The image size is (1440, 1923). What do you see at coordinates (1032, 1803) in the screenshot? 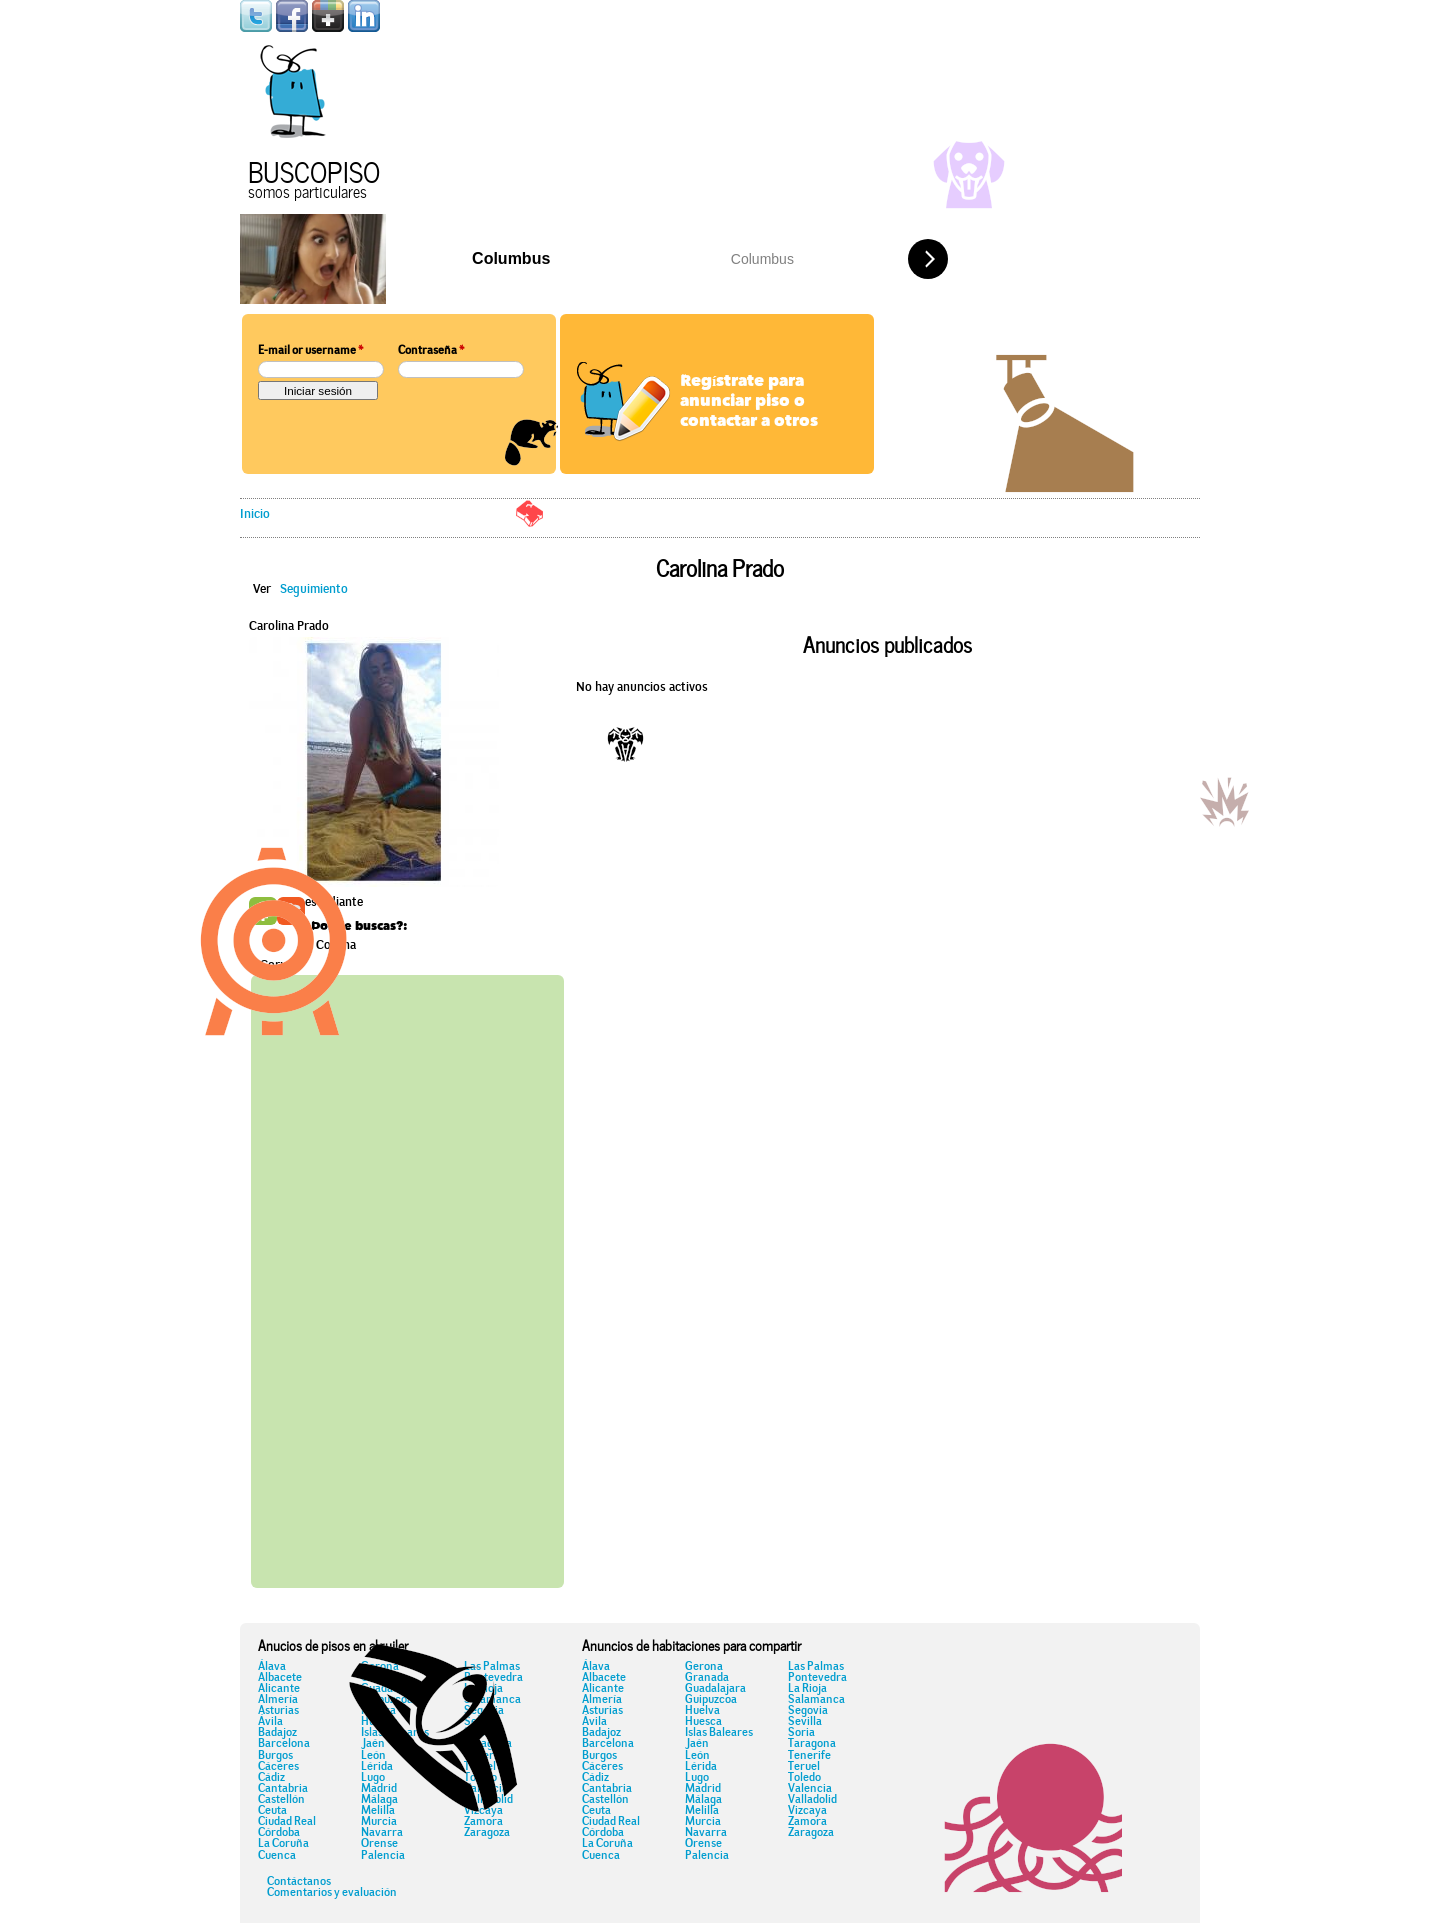
I see `indicates a noodle or pasta dish item` at bounding box center [1032, 1803].